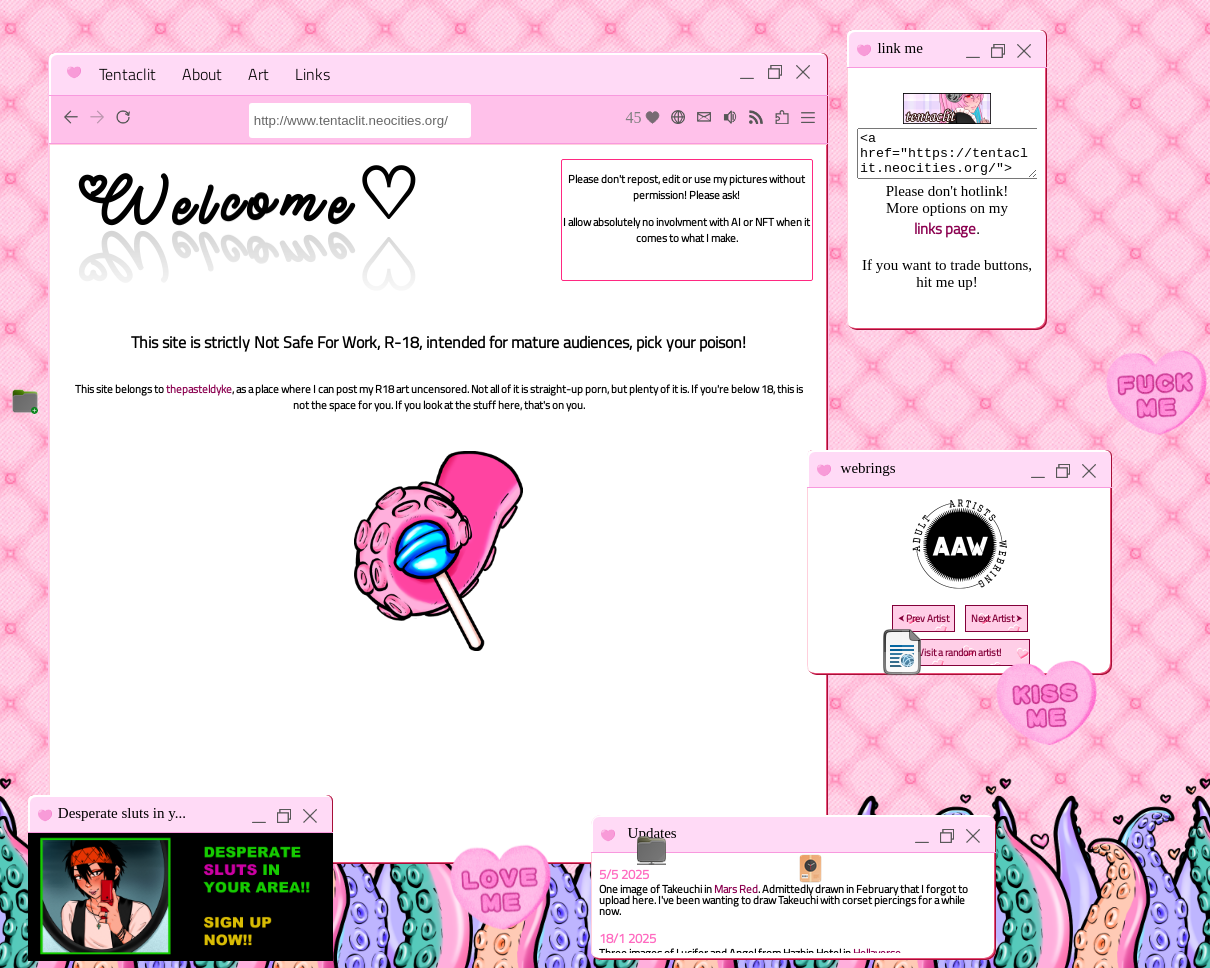 The image size is (1210, 968). I want to click on libreoffice web template file type, so click(902, 652).